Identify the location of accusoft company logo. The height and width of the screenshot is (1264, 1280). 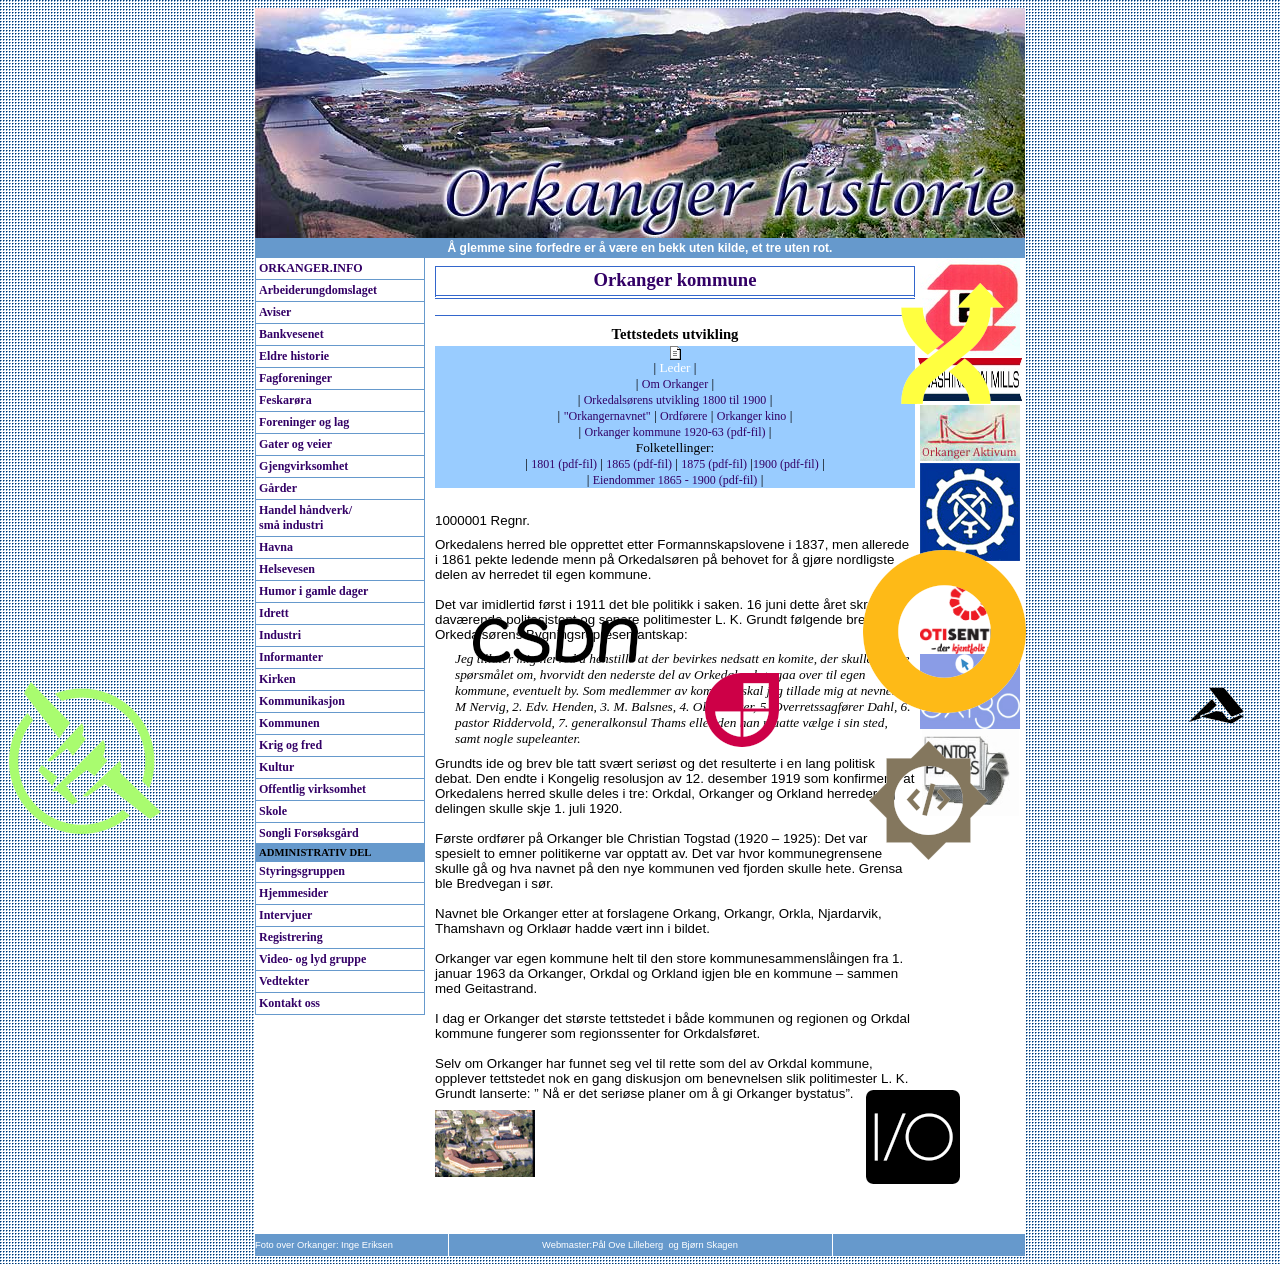
(1216, 705).